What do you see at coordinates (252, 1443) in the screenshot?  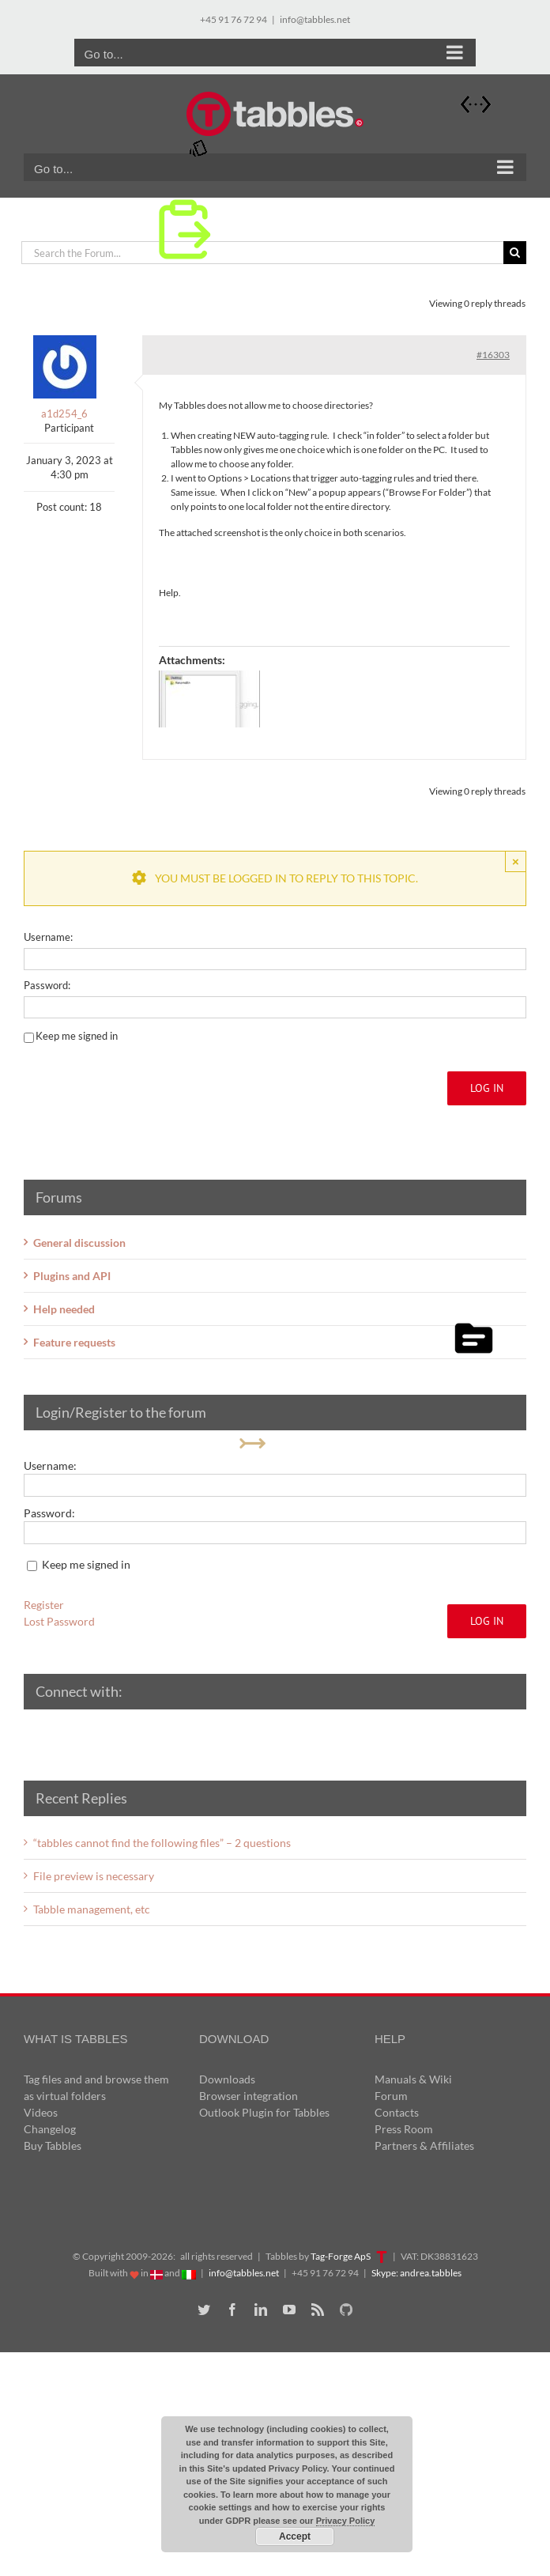 I see `continue to the next step` at bounding box center [252, 1443].